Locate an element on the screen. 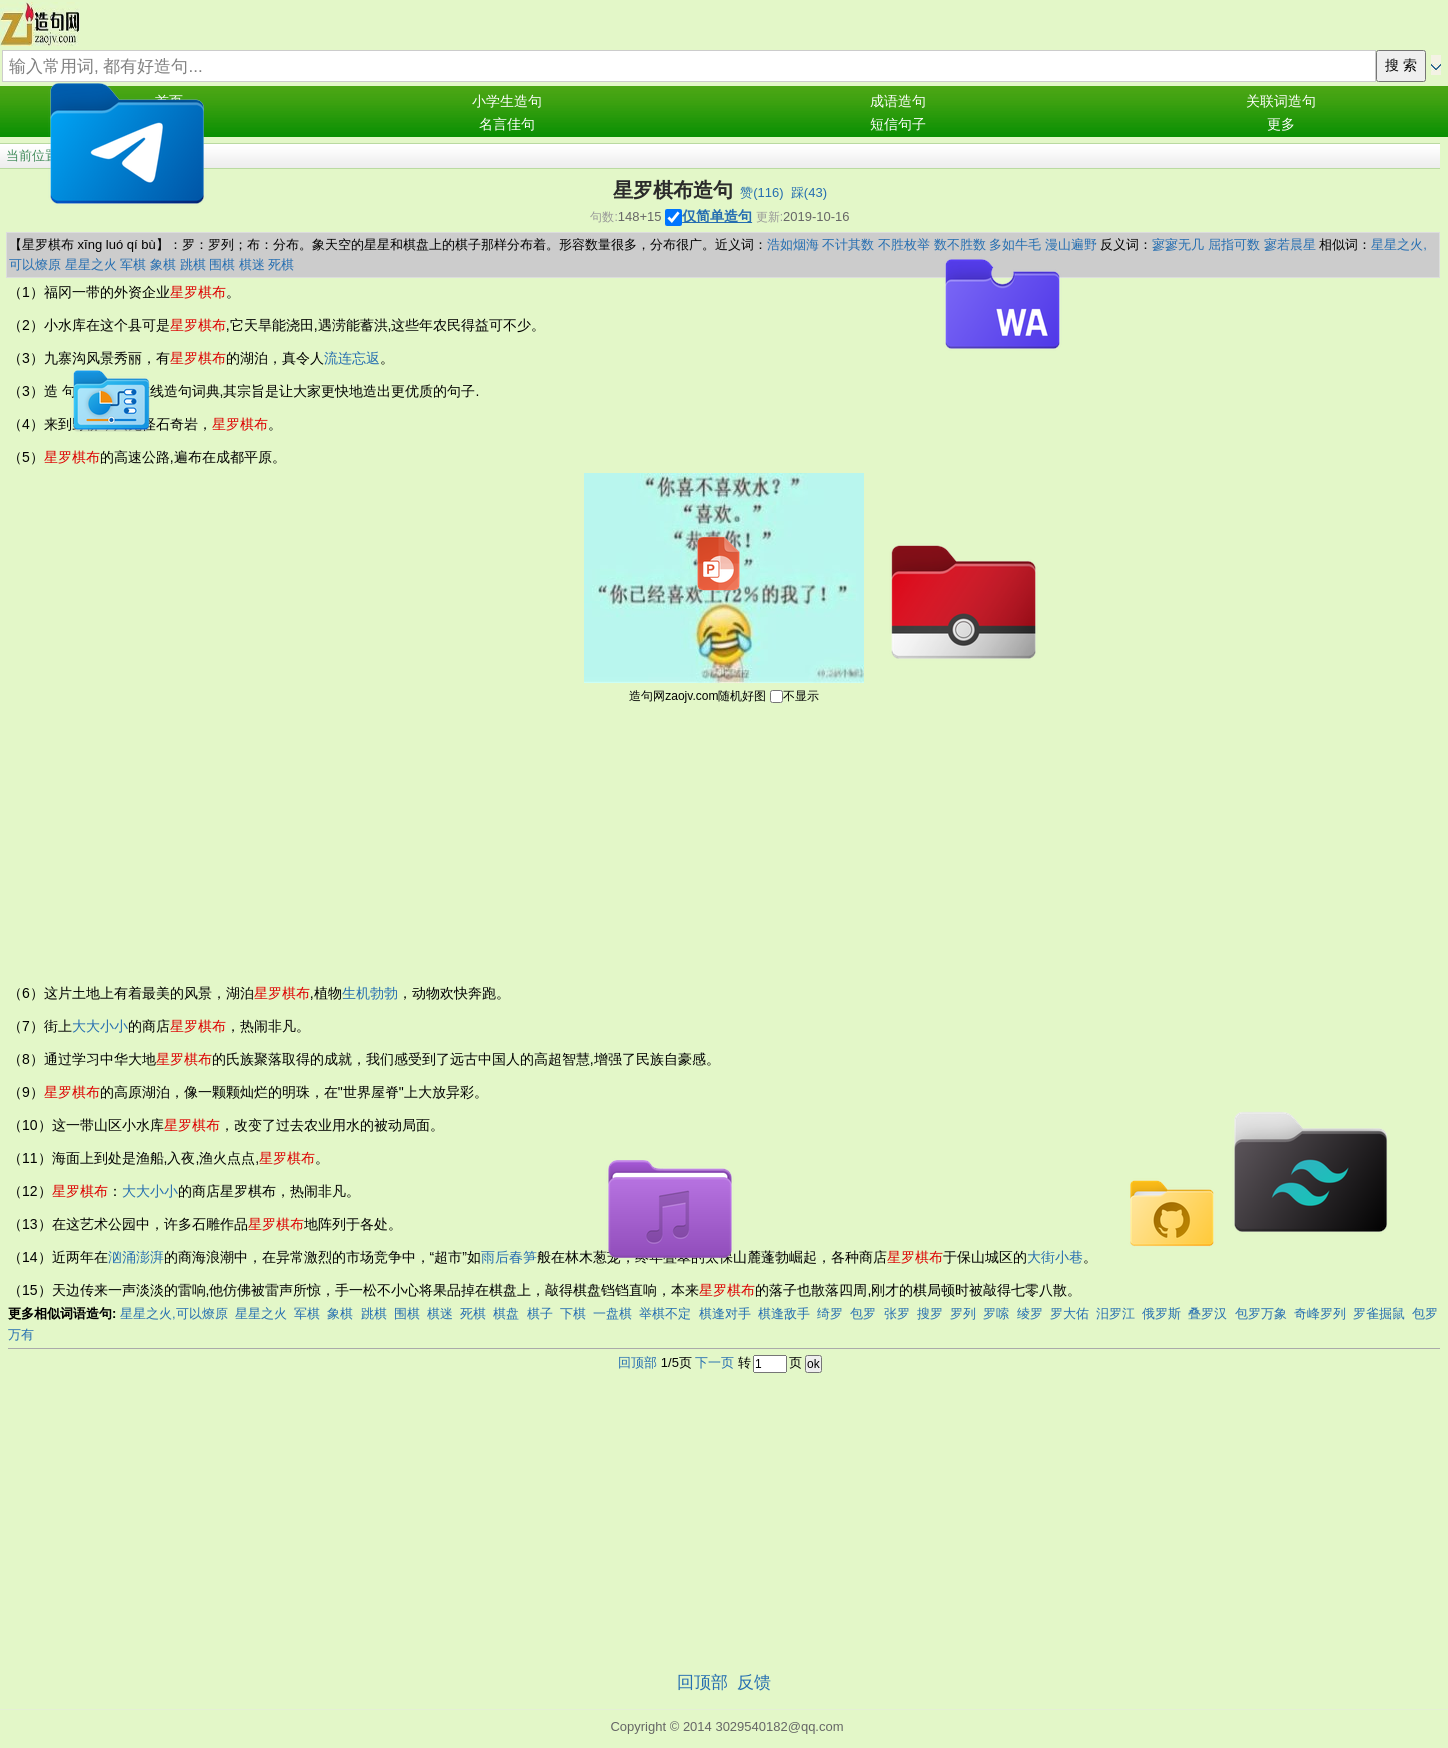  folder containing tailwind css files is located at coordinates (1310, 1176).